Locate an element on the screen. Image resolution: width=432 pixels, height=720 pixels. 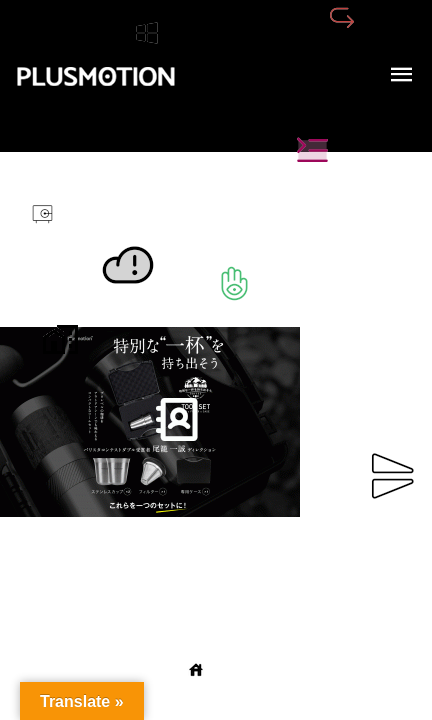
redo or repeat last action is located at coordinates (342, 17).